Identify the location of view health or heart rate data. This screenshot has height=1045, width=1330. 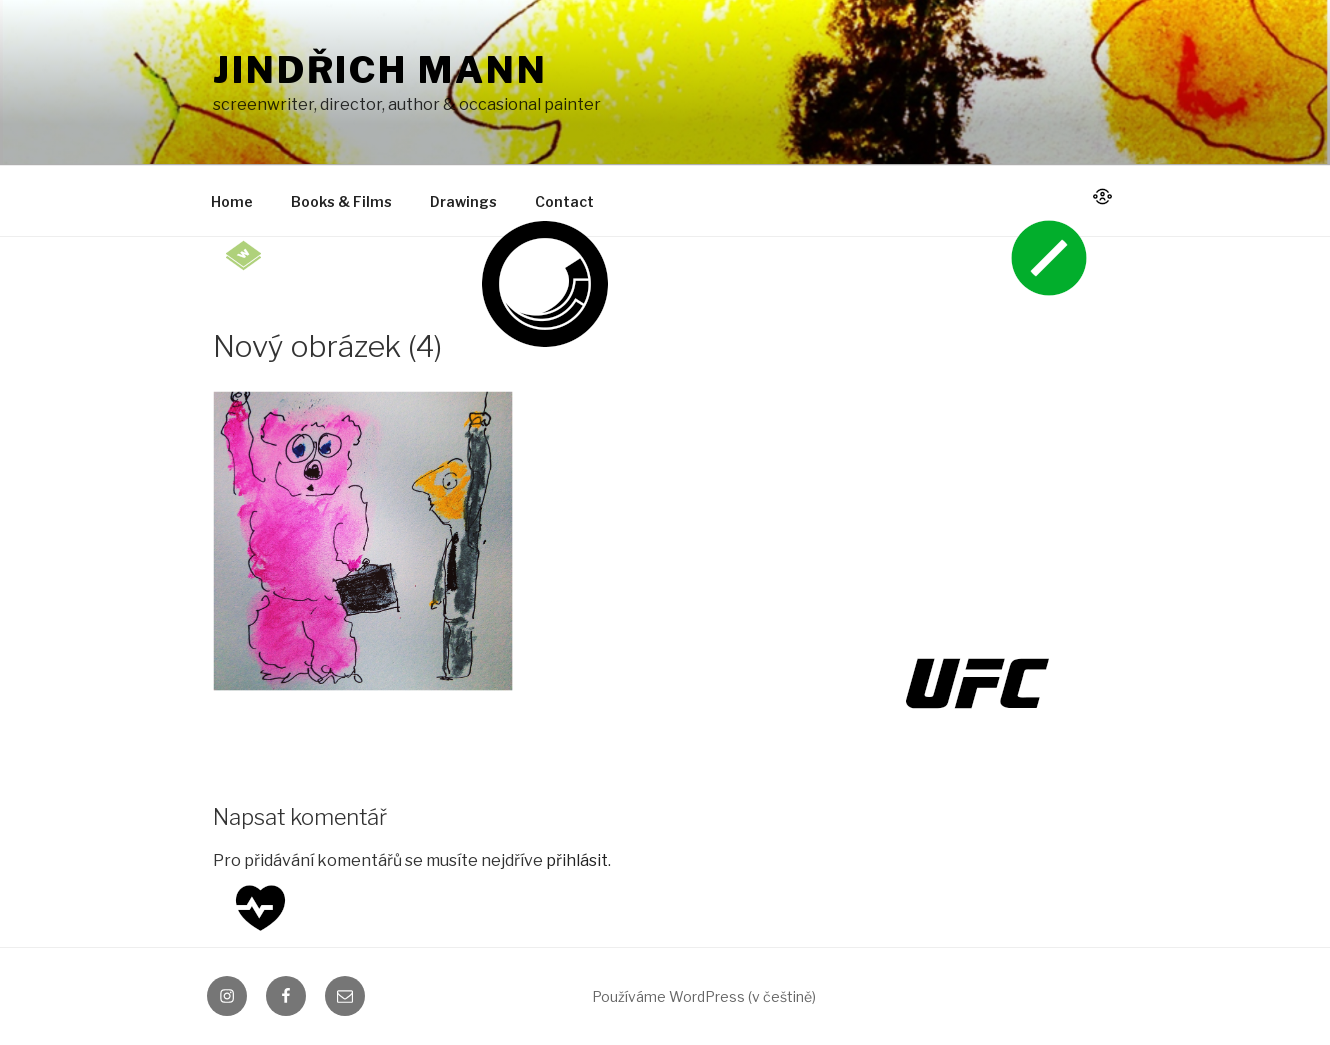
(260, 907).